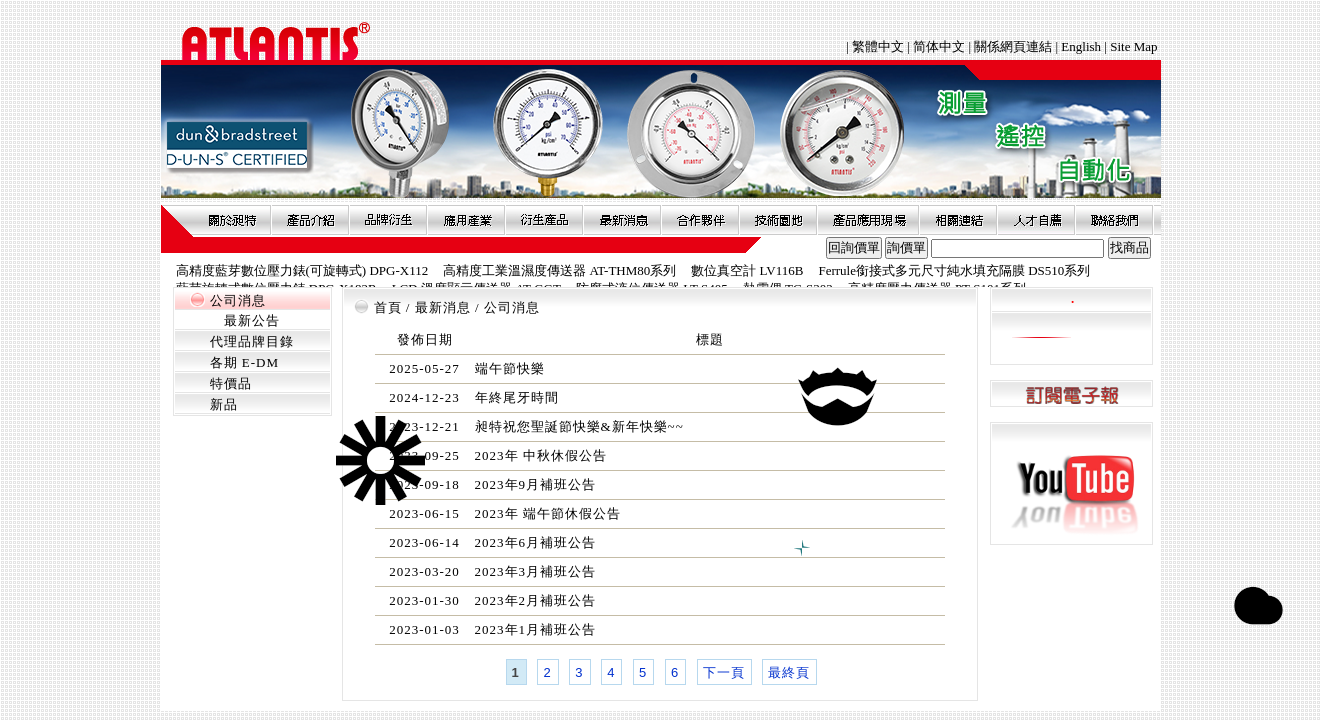 Image resolution: width=1321 pixels, height=720 pixels. Describe the element at coordinates (802, 548) in the screenshot. I see `polestar electric vehicle brand logo` at that location.